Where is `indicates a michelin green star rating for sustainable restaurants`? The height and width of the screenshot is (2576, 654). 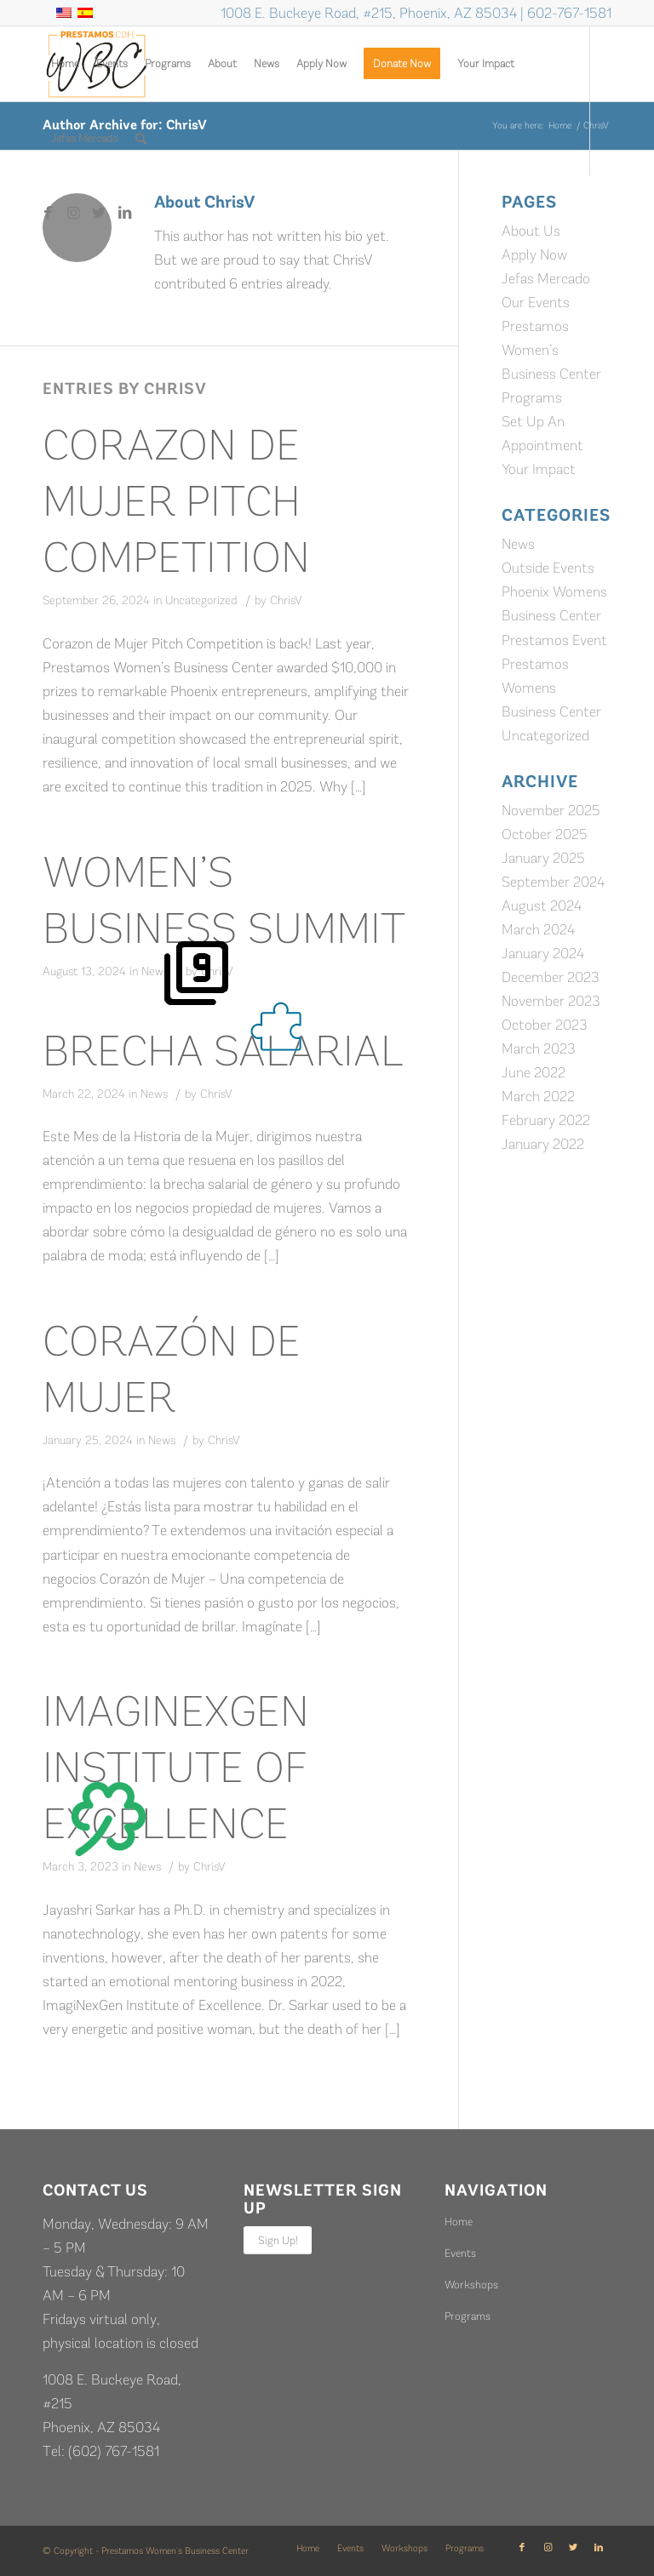 indicates a michelin green star rating for sustainable restaurants is located at coordinates (108, 1819).